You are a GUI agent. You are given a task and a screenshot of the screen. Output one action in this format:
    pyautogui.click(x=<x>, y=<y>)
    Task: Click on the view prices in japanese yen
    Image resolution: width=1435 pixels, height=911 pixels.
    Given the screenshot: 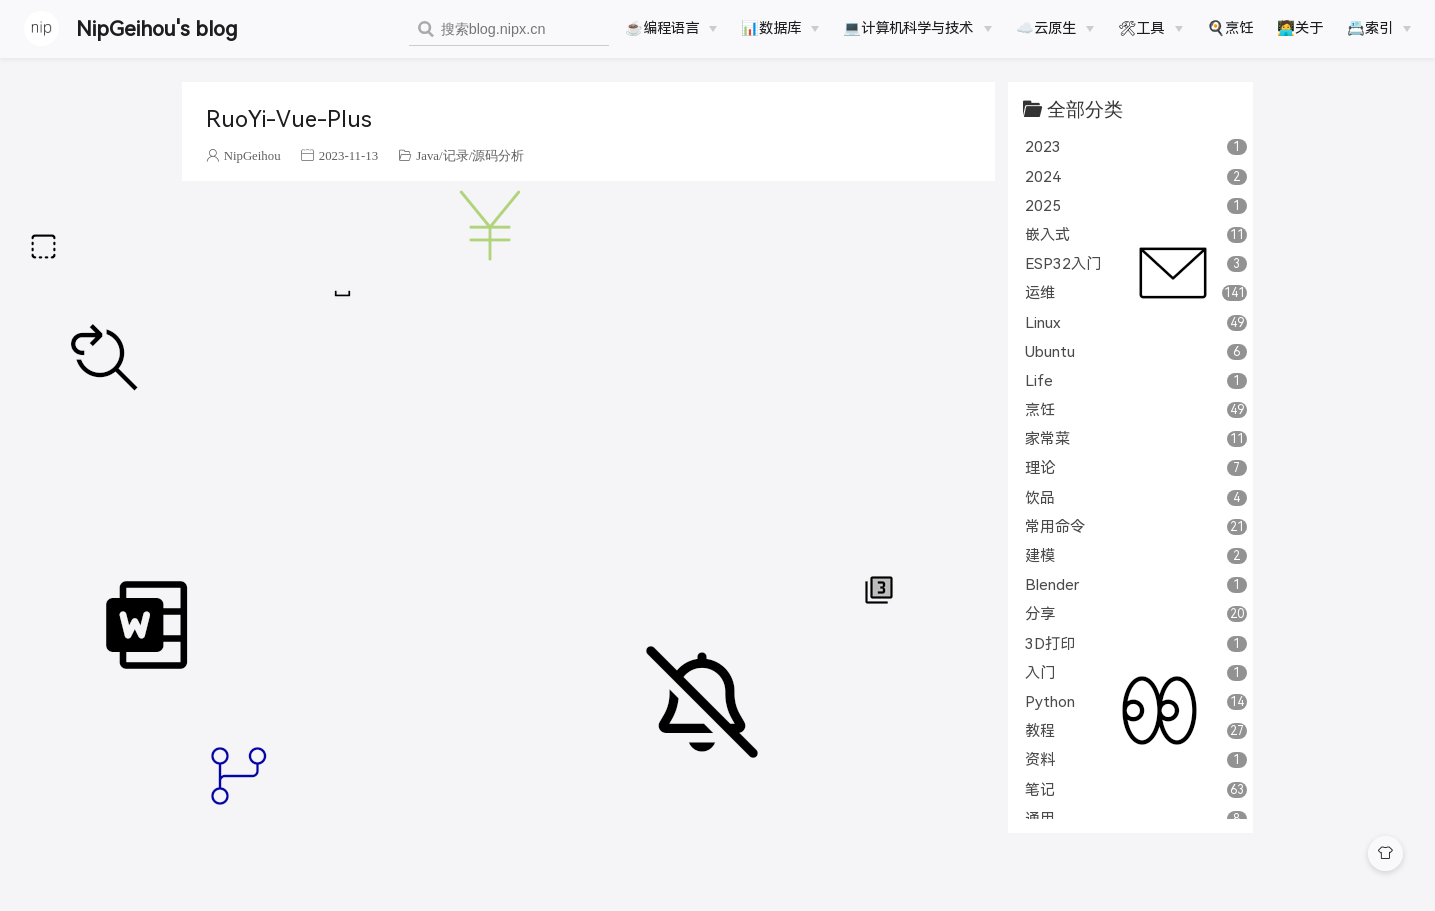 What is the action you would take?
    pyautogui.click(x=490, y=224)
    